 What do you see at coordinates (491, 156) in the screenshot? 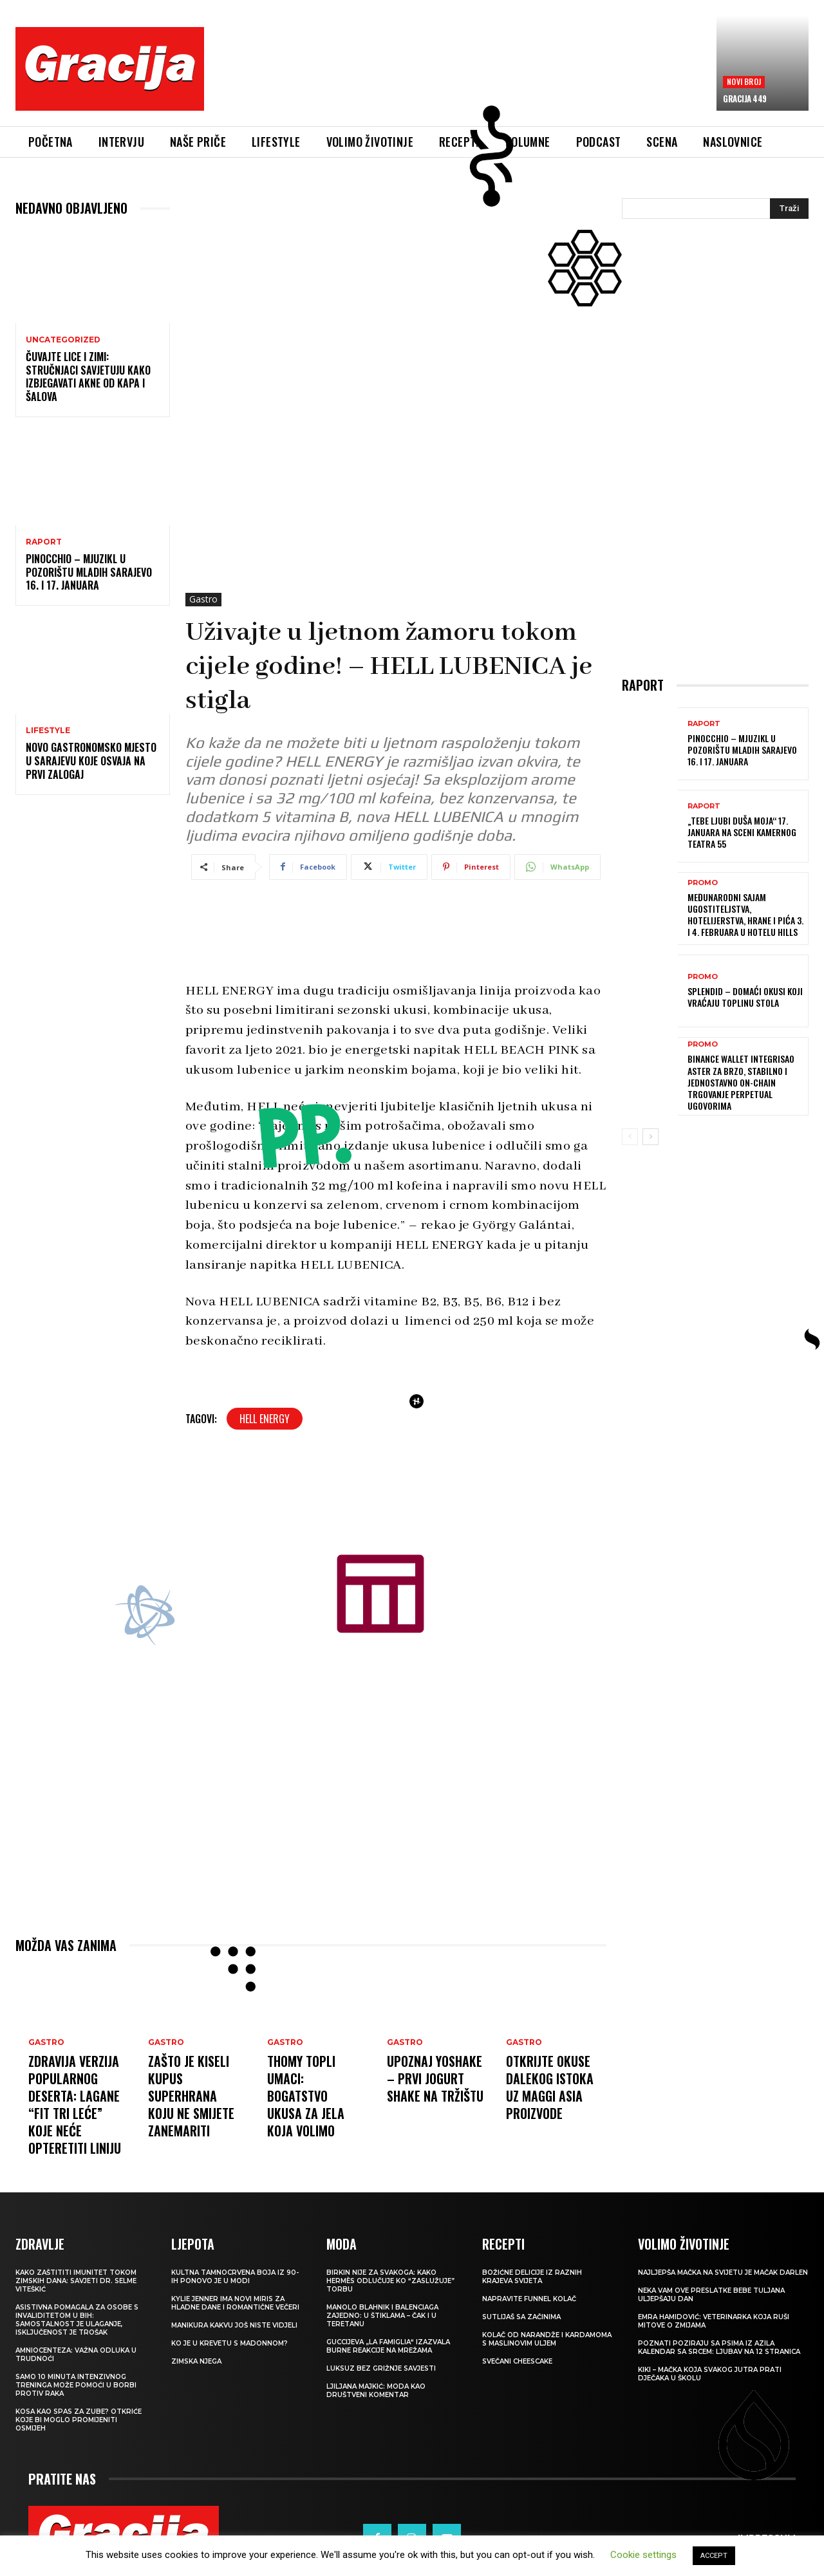
I see `recoil state management library logo` at bounding box center [491, 156].